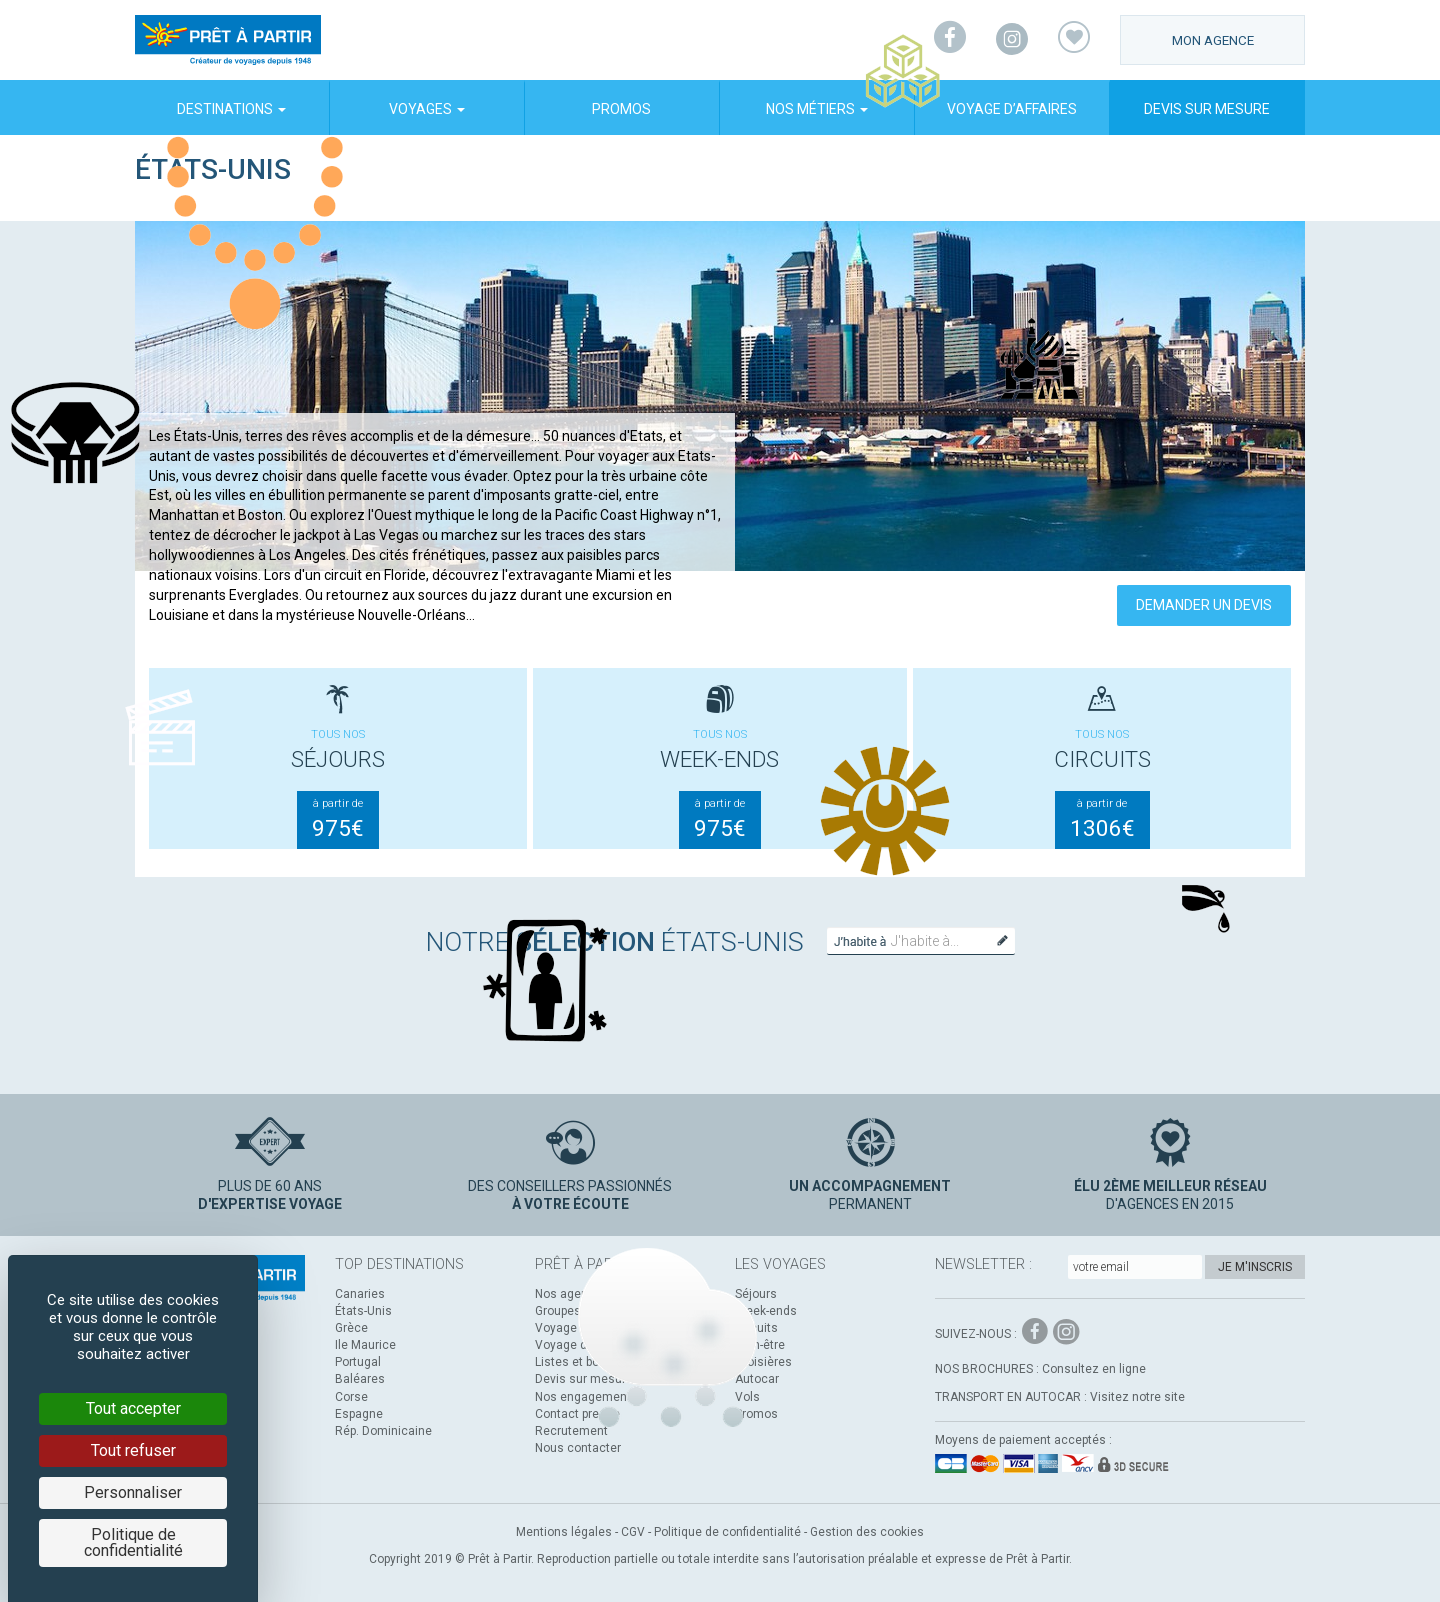  What do you see at coordinates (667, 1337) in the screenshot?
I see `indicates snowy weather conditions` at bounding box center [667, 1337].